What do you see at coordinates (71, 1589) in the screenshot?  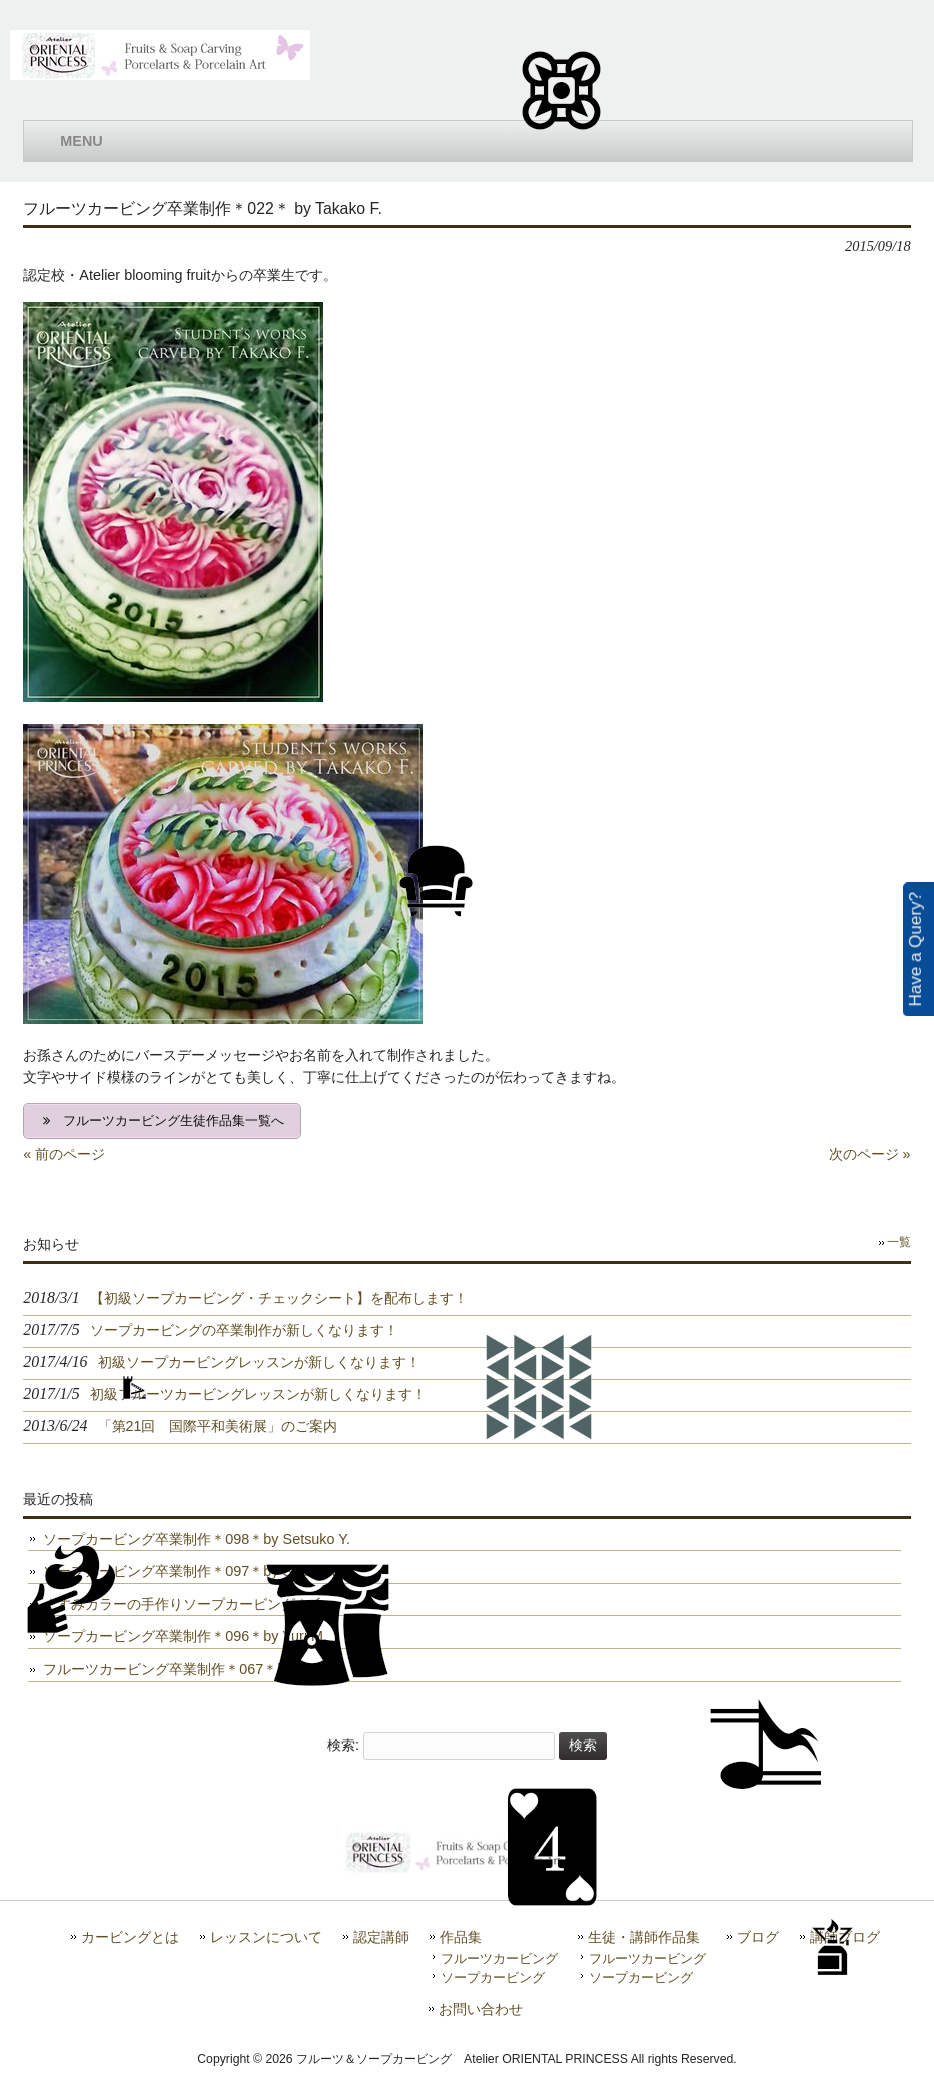 I see `indicates a "hot" or trending item` at bounding box center [71, 1589].